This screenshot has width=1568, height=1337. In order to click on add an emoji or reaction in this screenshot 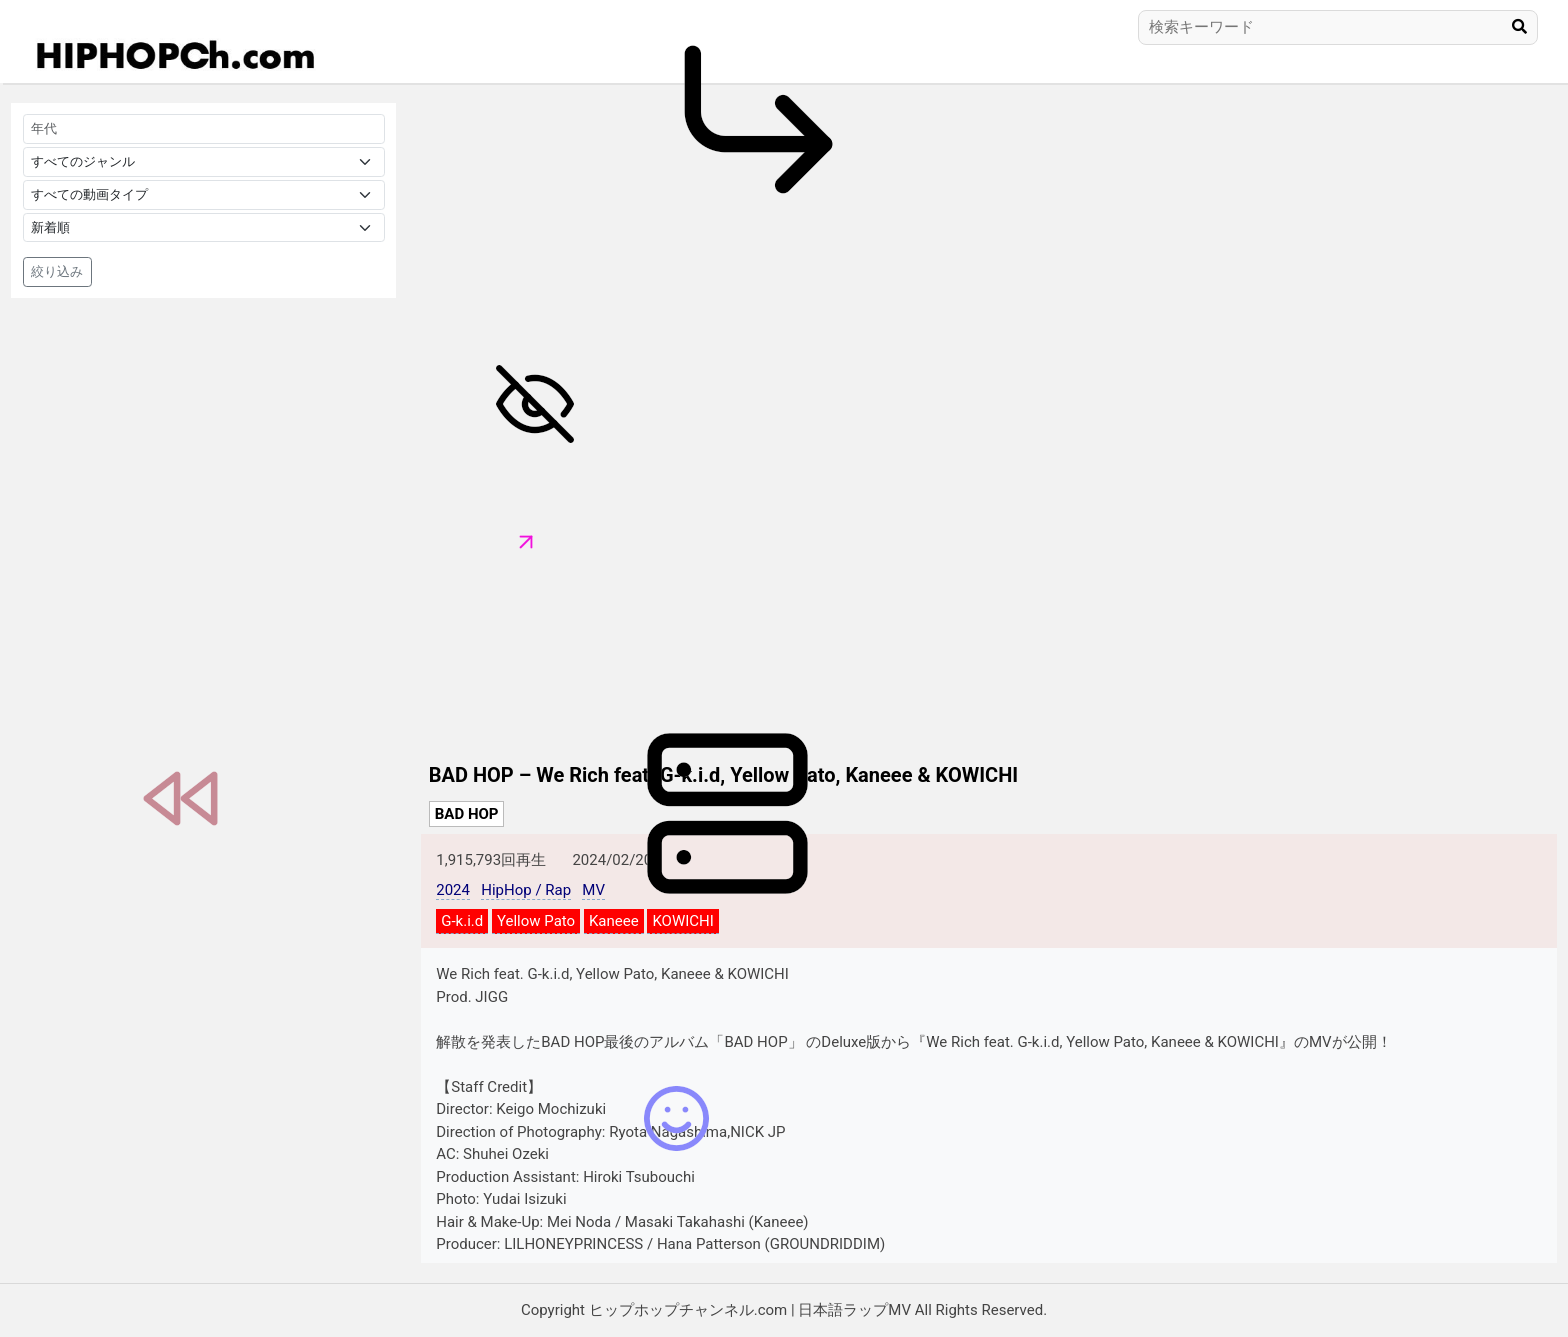, I will do `click(676, 1118)`.